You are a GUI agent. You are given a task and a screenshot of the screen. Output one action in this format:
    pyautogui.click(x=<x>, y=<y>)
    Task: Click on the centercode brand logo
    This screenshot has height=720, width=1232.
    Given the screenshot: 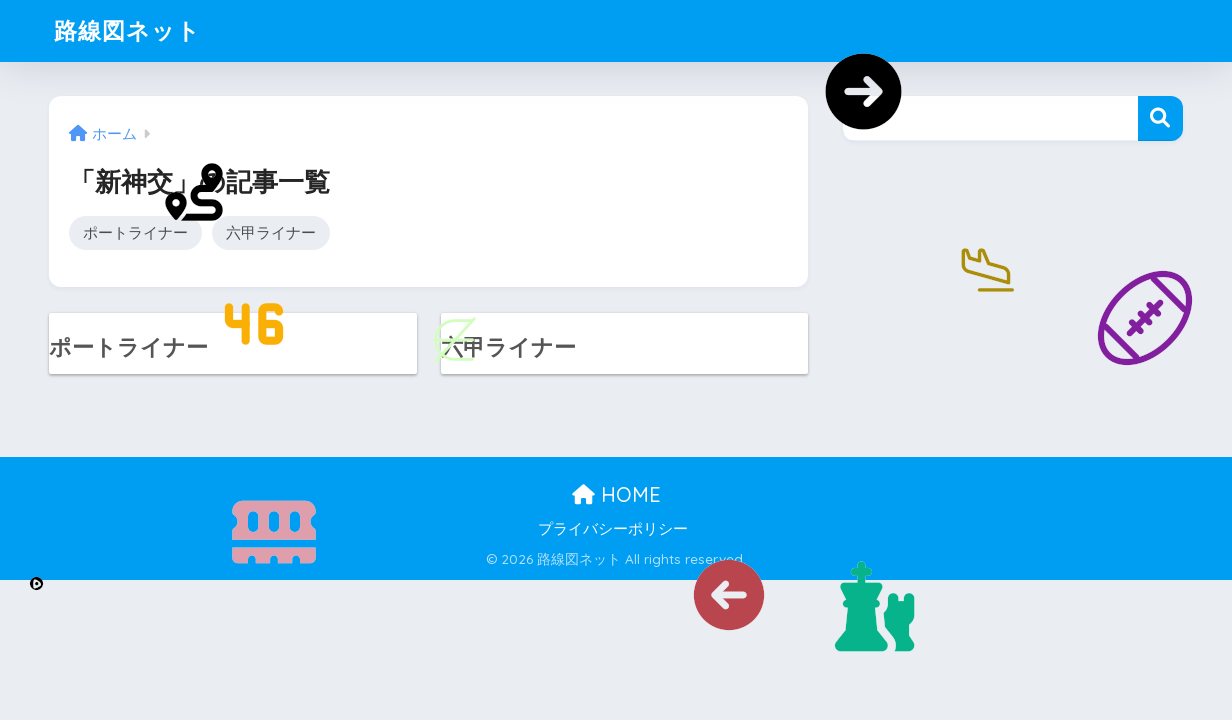 What is the action you would take?
    pyautogui.click(x=36, y=583)
    